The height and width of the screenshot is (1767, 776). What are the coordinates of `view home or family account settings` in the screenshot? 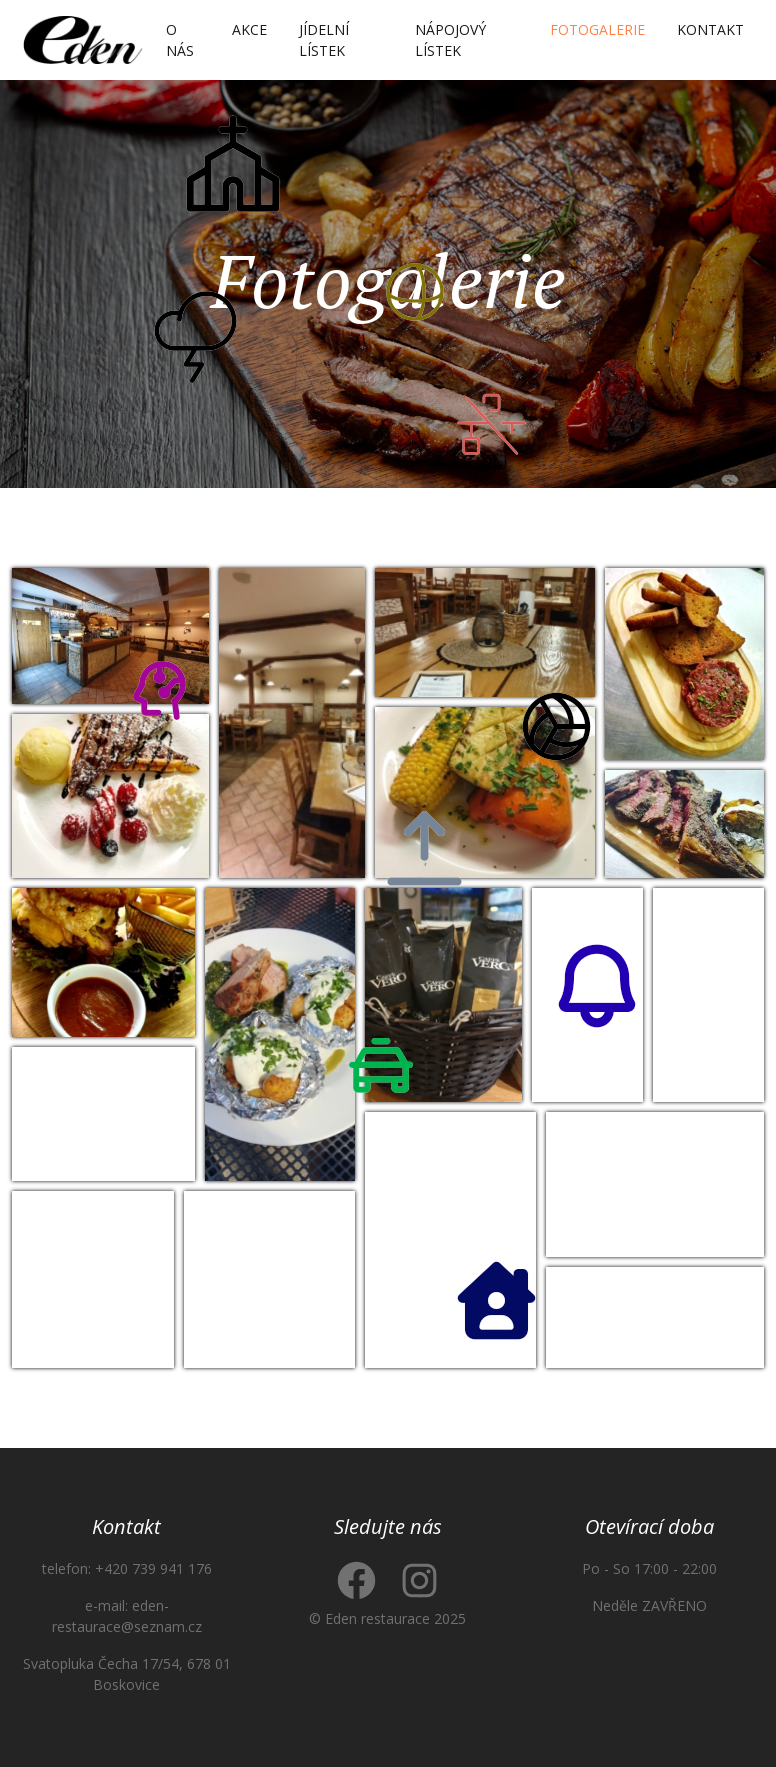 It's located at (496, 1300).